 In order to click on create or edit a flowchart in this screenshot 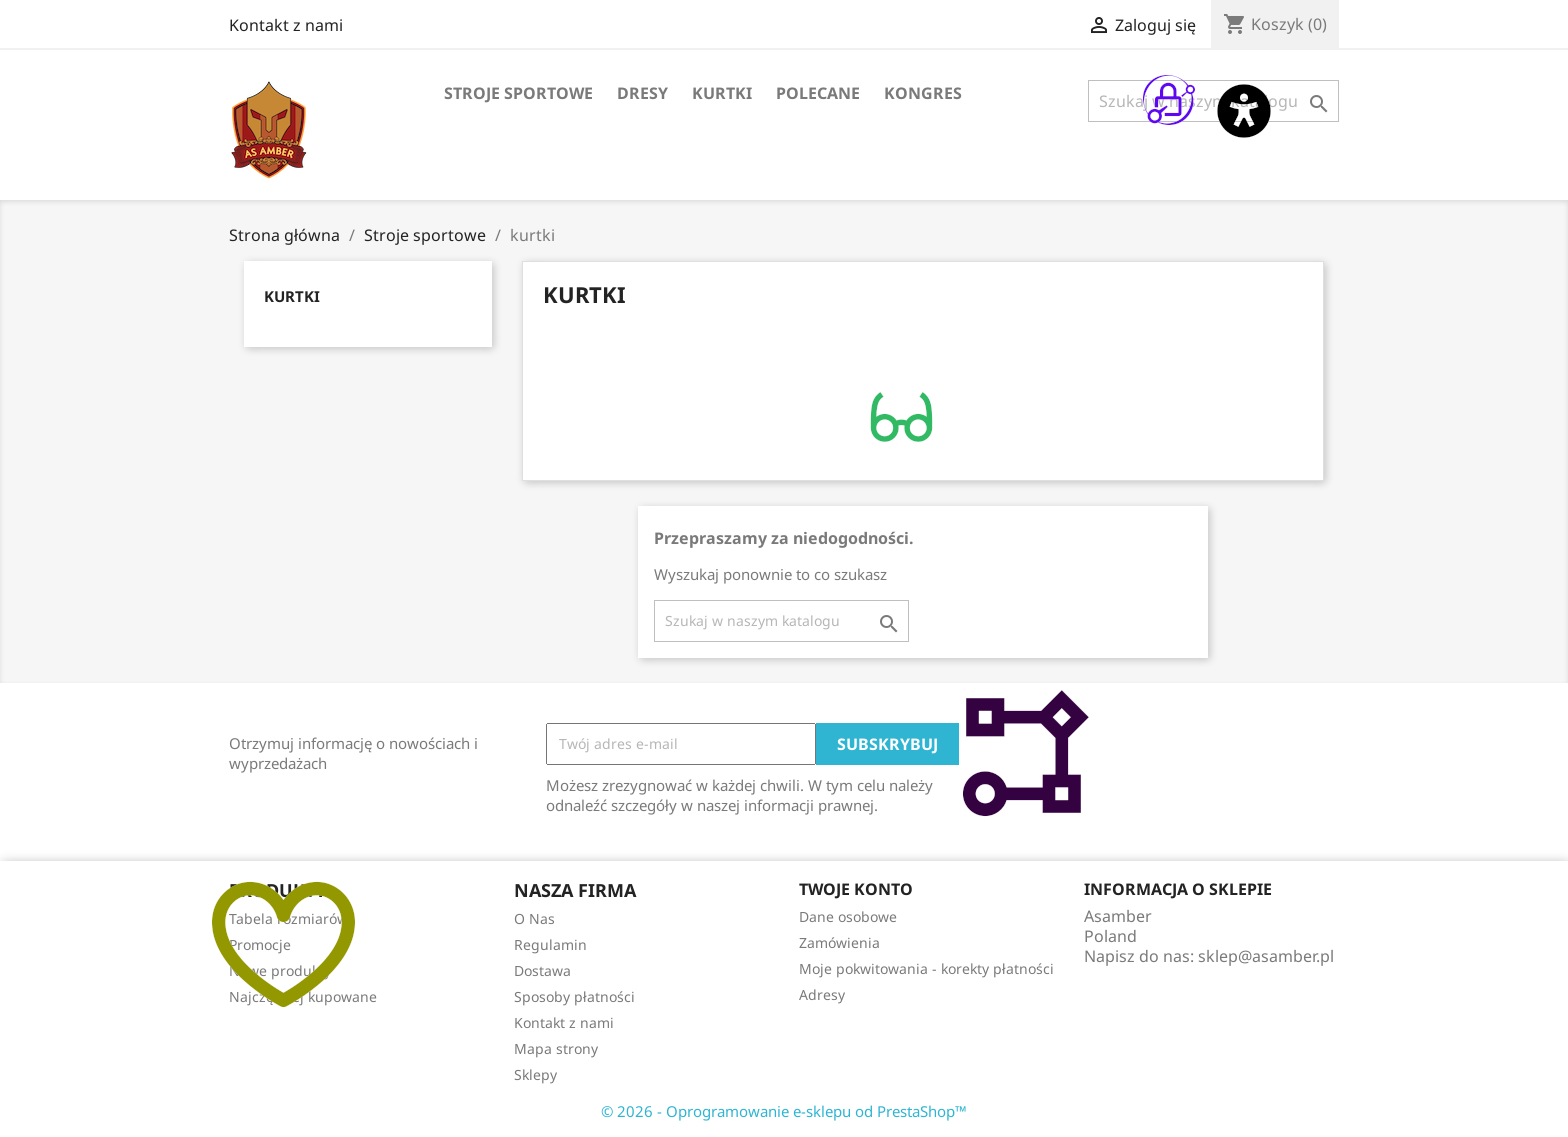, I will do `click(1023, 755)`.